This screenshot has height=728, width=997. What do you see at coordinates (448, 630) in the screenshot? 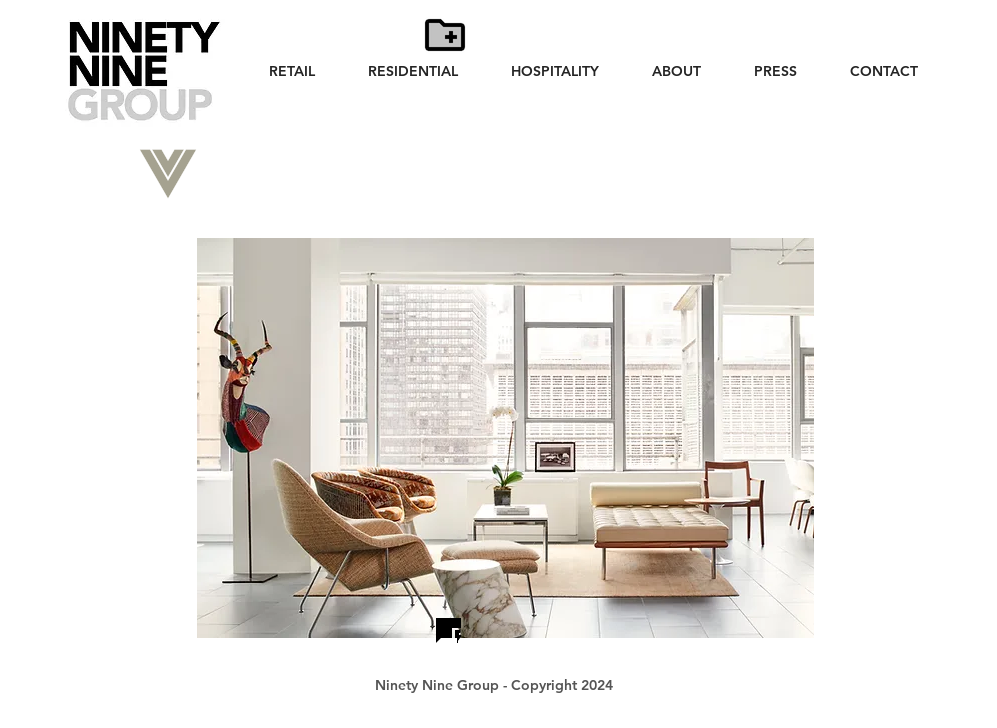
I see `send a quick reply to a message` at bounding box center [448, 630].